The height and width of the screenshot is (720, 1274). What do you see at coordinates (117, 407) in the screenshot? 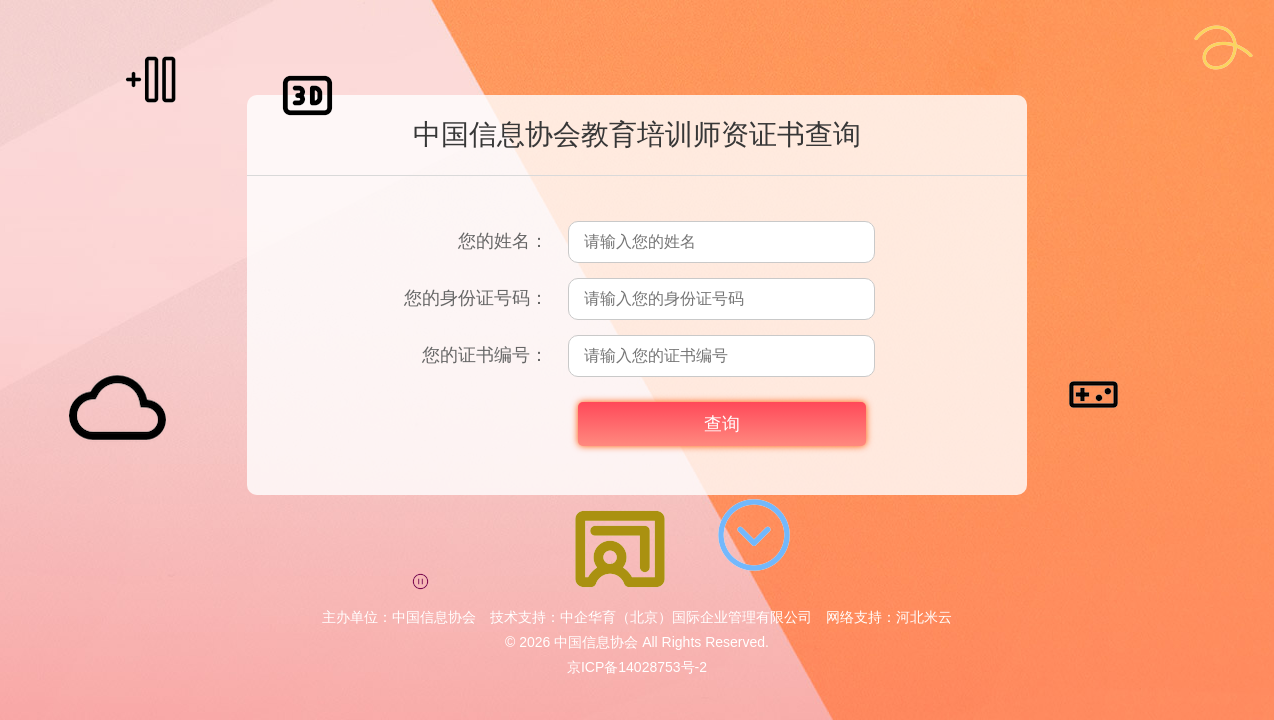
I see `view current weather conditions` at bounding box center [117, 407].